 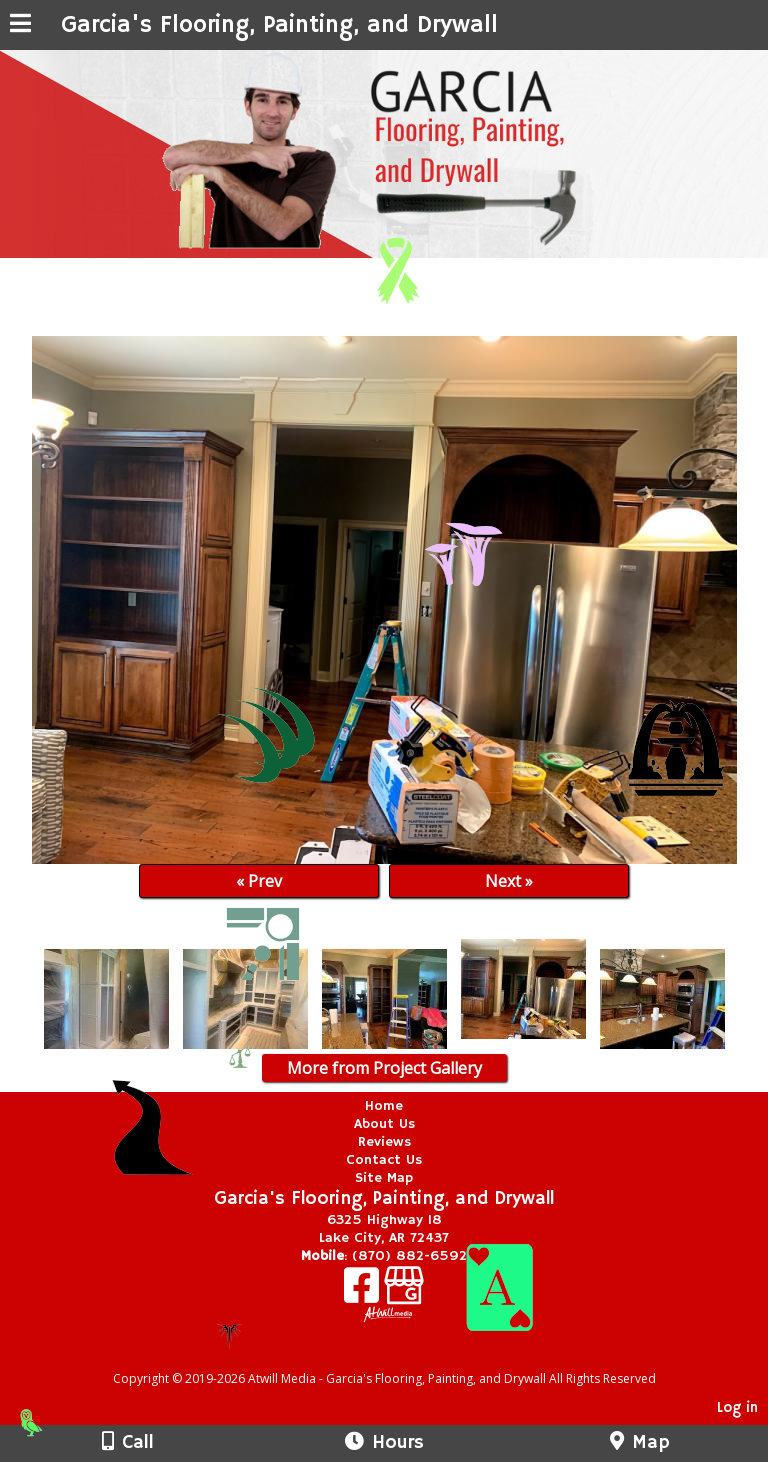 What do you see at coordinates (31, 1422) in the screenshot?
I see `represents a barn owl character or creature in a game` at bounding box center [31, 1422].